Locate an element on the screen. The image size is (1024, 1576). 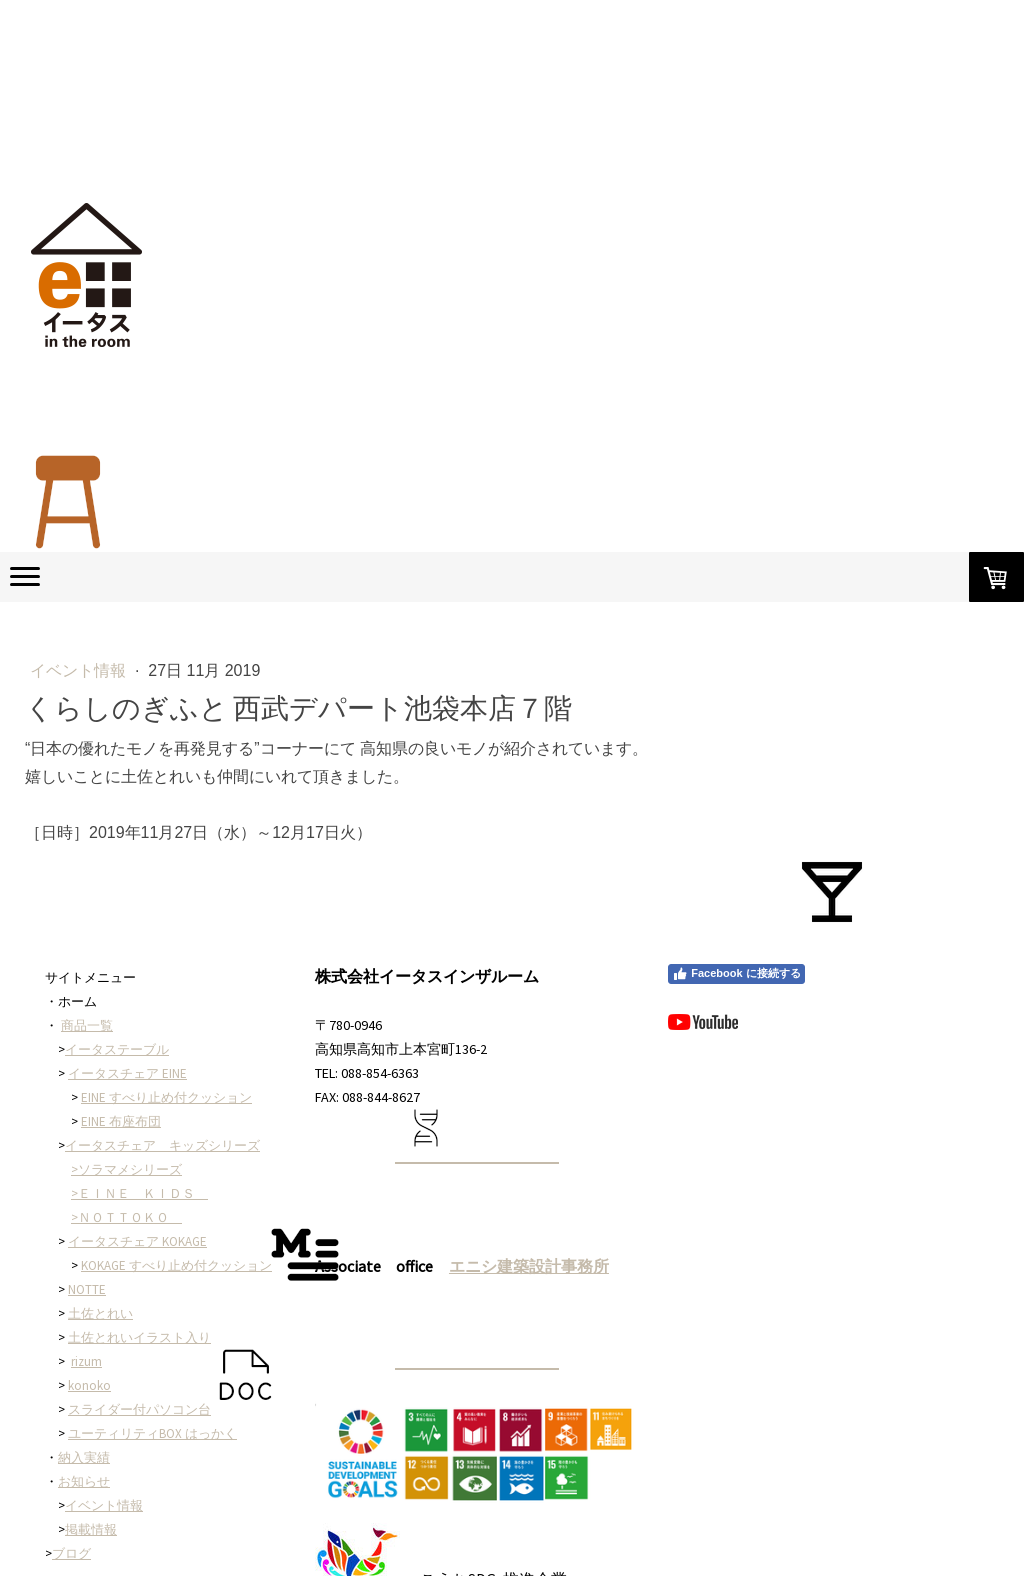
access genetic or DNA-related information is located at coordinates (426, 1128).